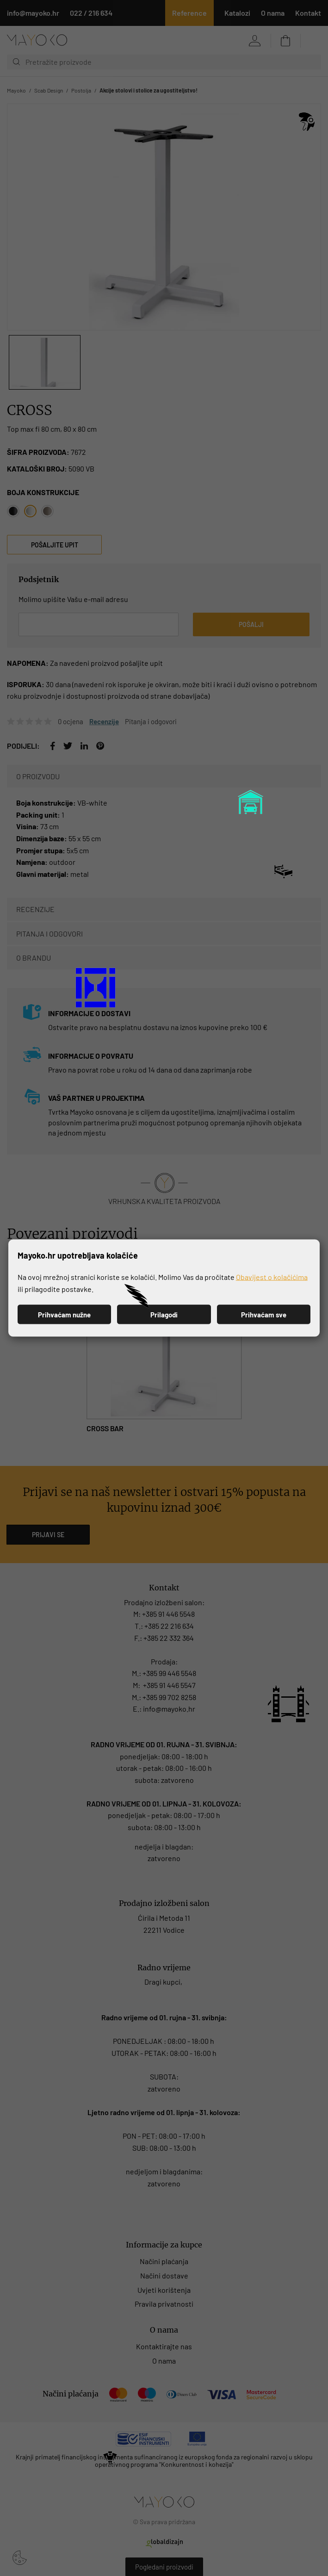 This screenshot has height=2576, width=328. Describe the element at coordinates (110, 2459) in the screenshot. I see `activate defensive shield or guard ability` at that location.